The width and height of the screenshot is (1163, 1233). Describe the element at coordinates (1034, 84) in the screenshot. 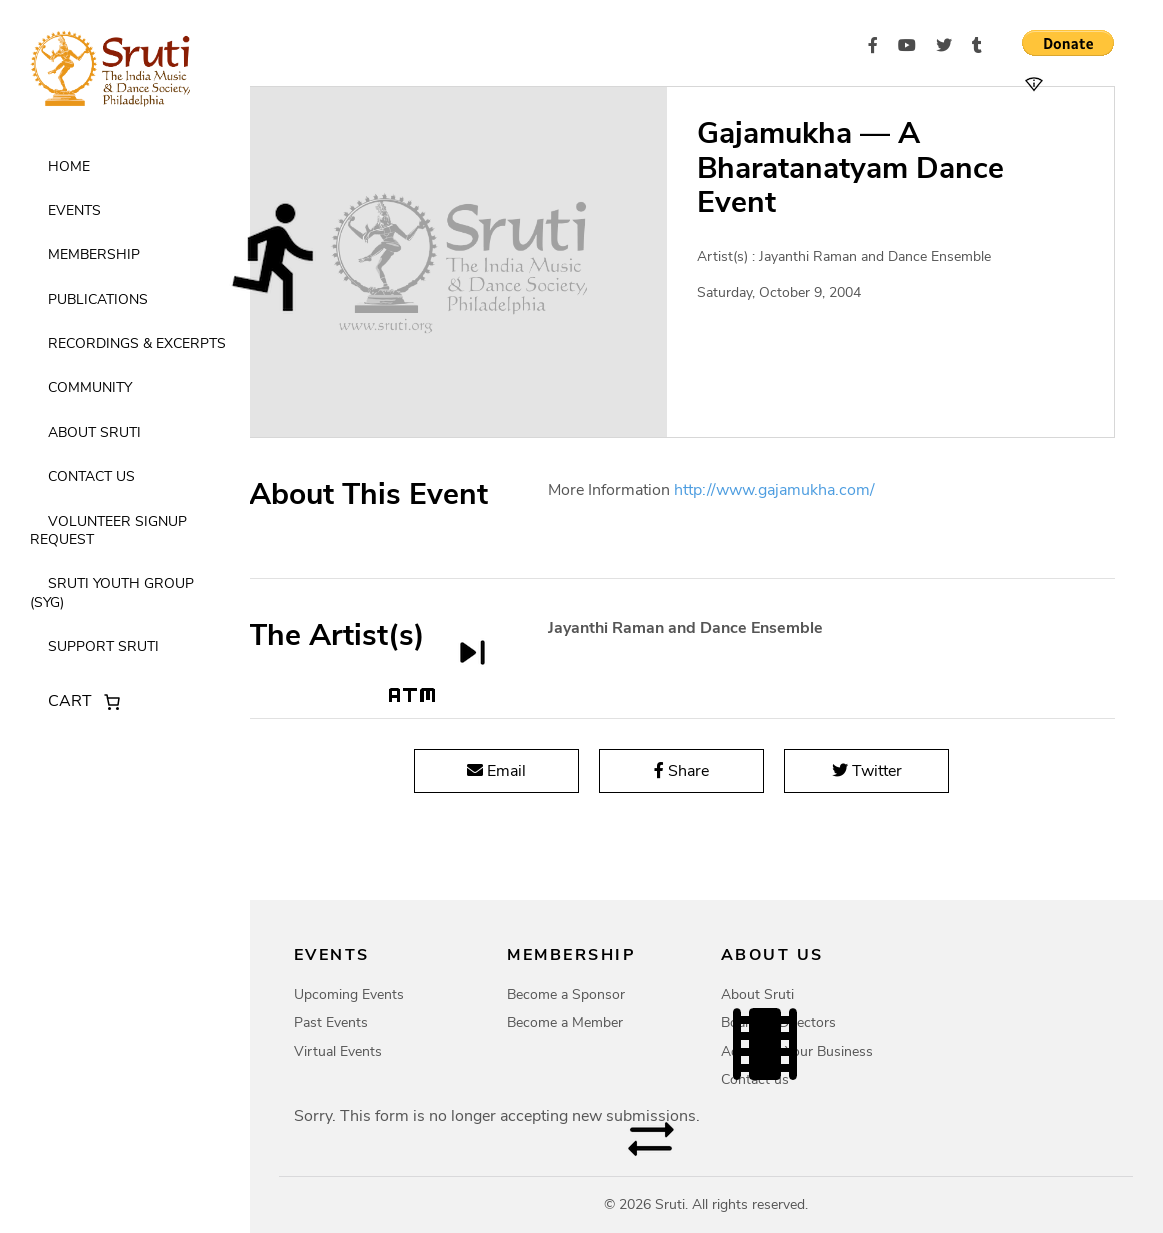

I see `view wifi network information` at that location.